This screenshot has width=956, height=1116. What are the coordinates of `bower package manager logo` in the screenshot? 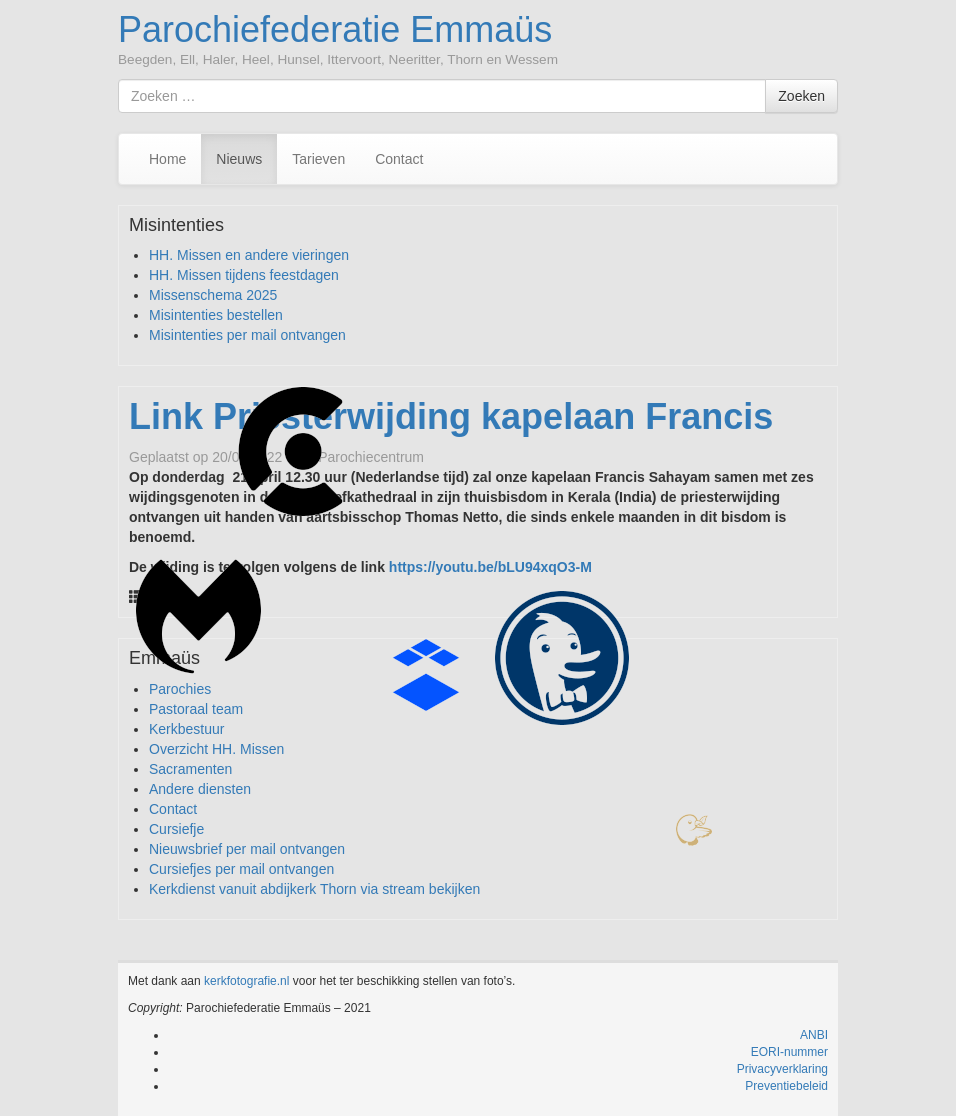 It's located at (694, 830).